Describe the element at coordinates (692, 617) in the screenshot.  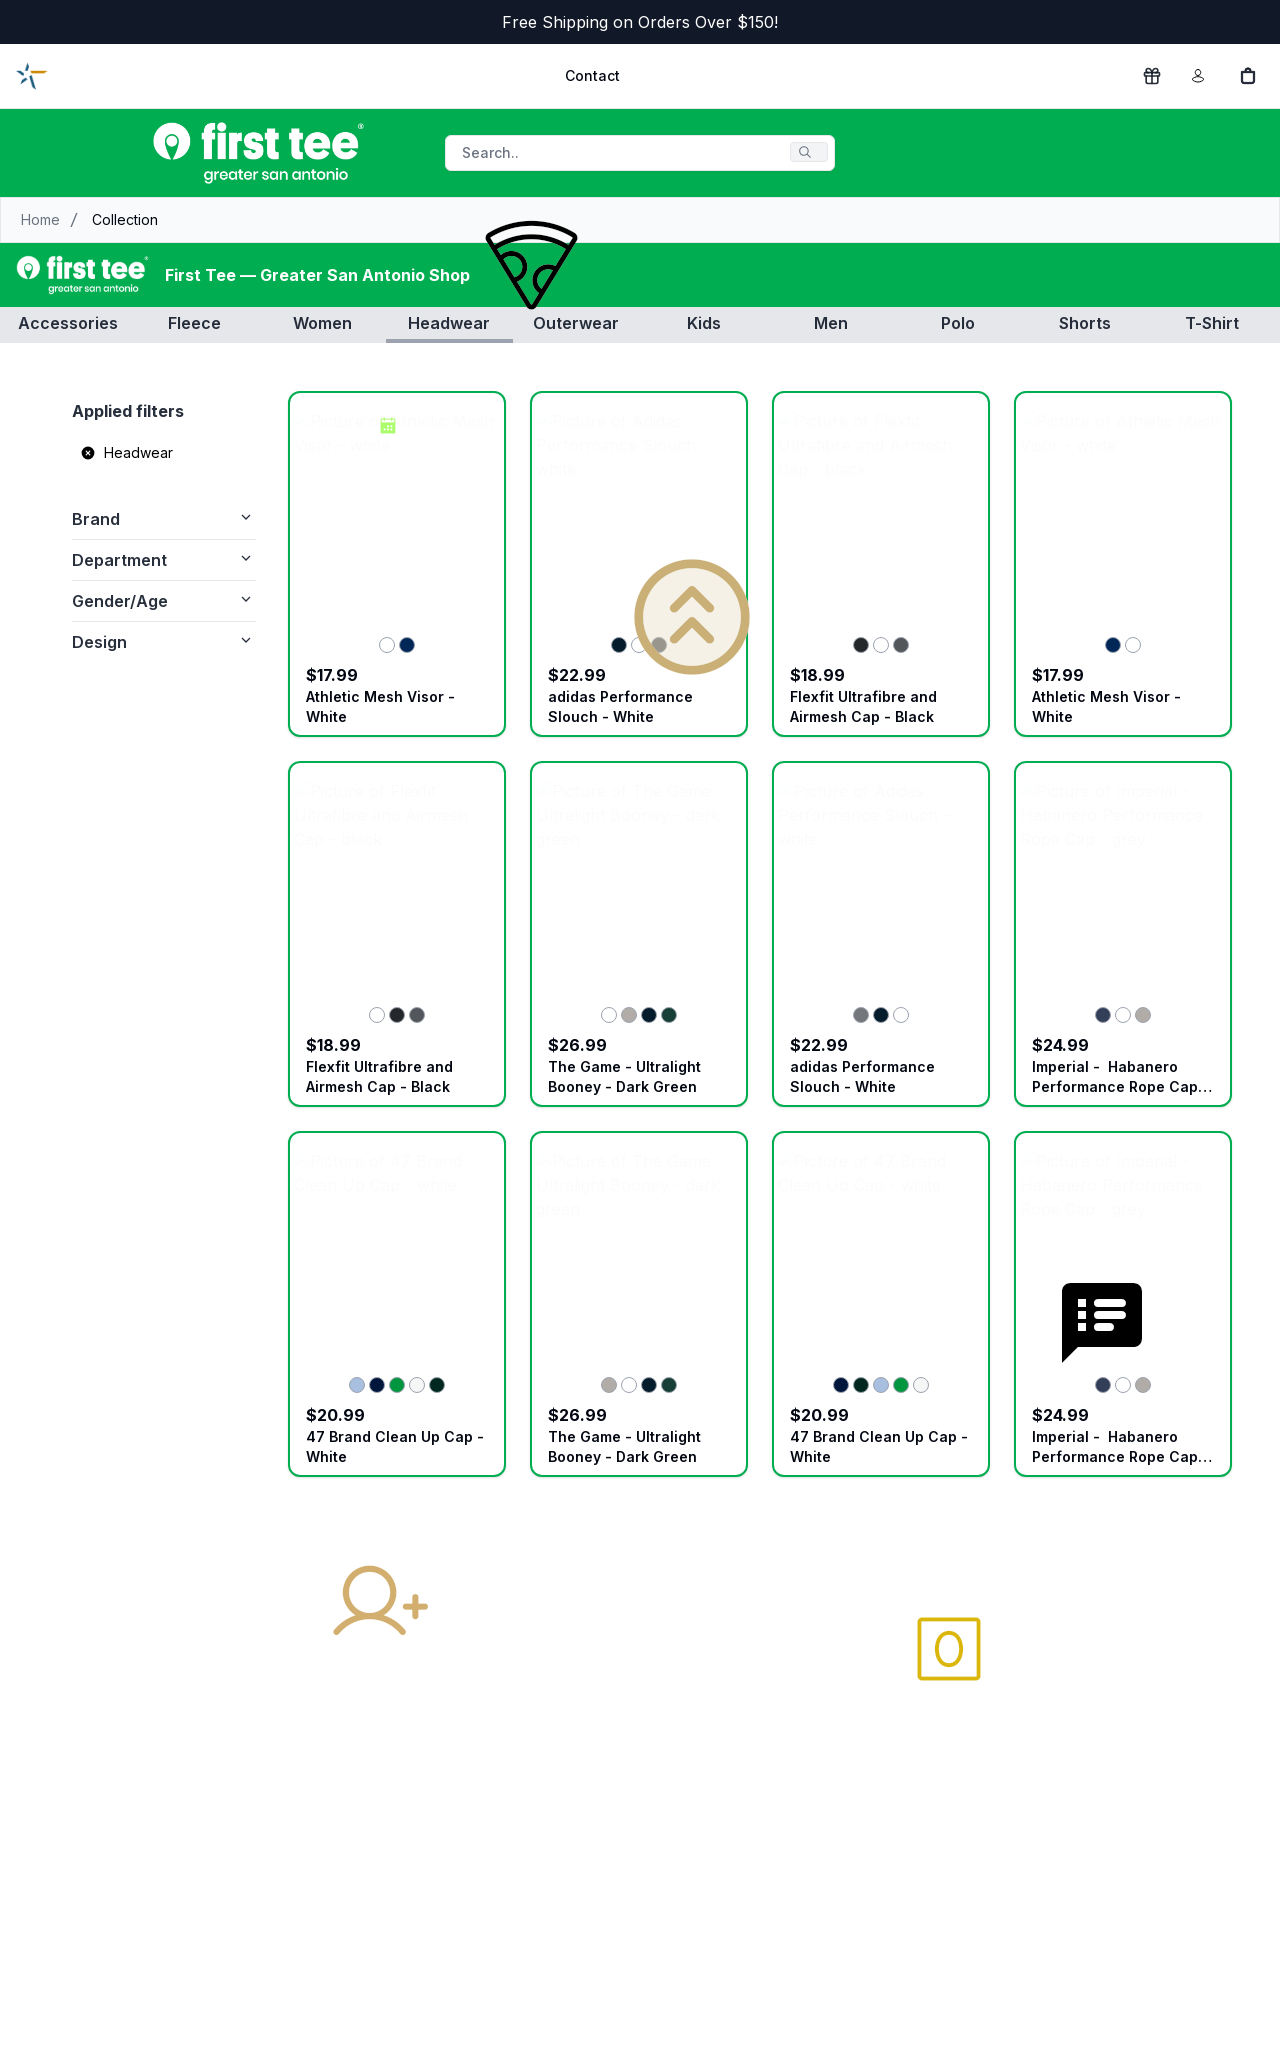
I see `scroll to top of page` at that location.